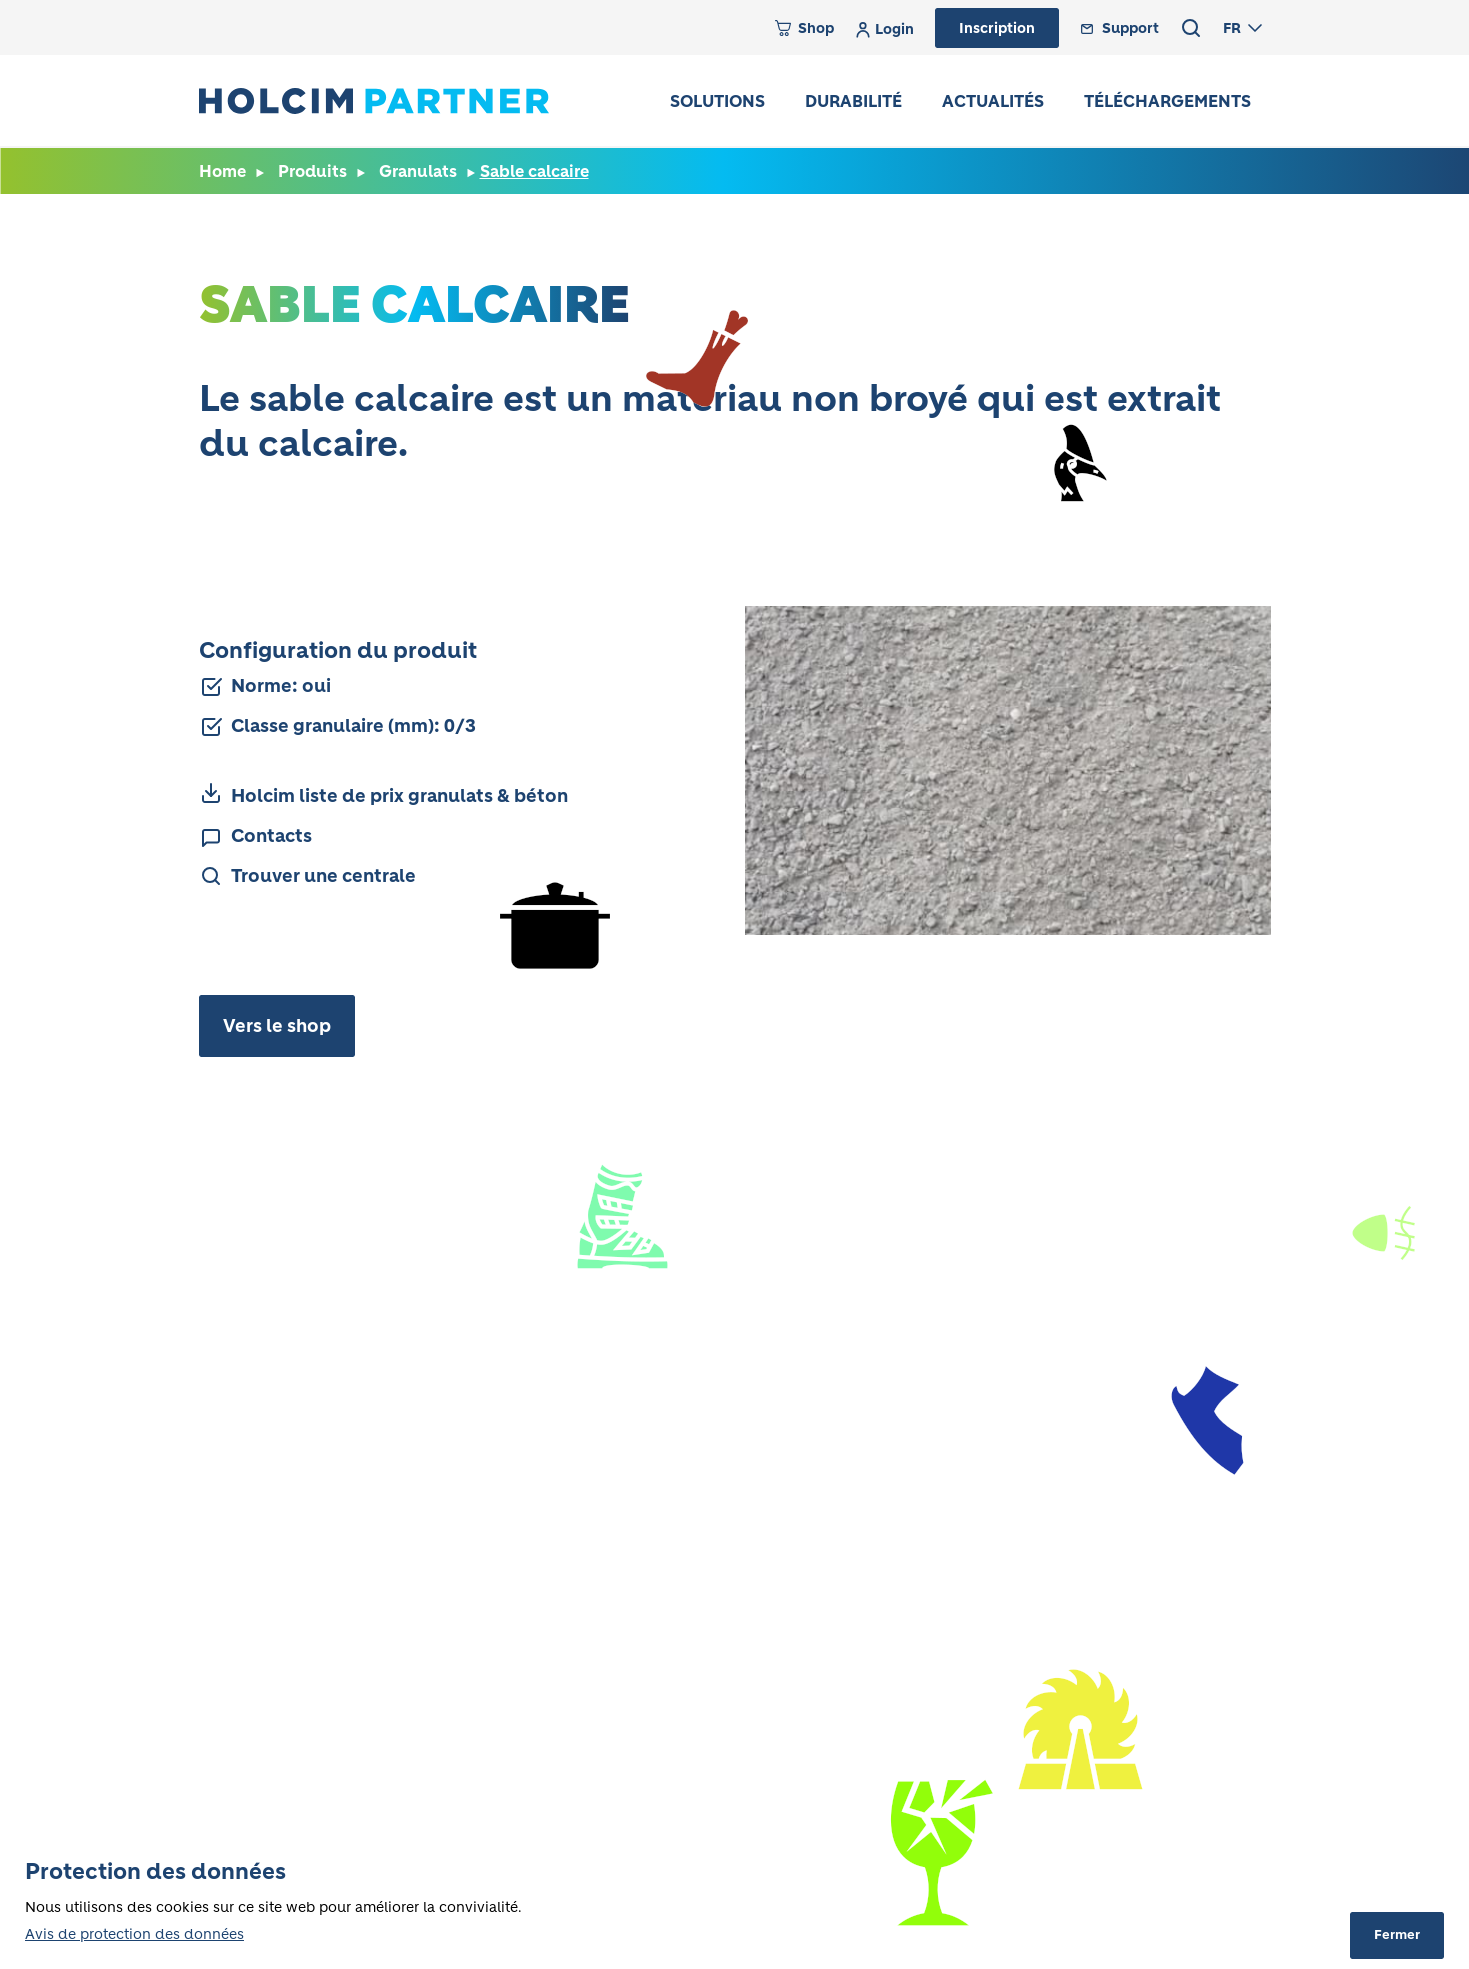  I want to click on cassowary bird icon for wildlife or nature app, so click(1076, 462).